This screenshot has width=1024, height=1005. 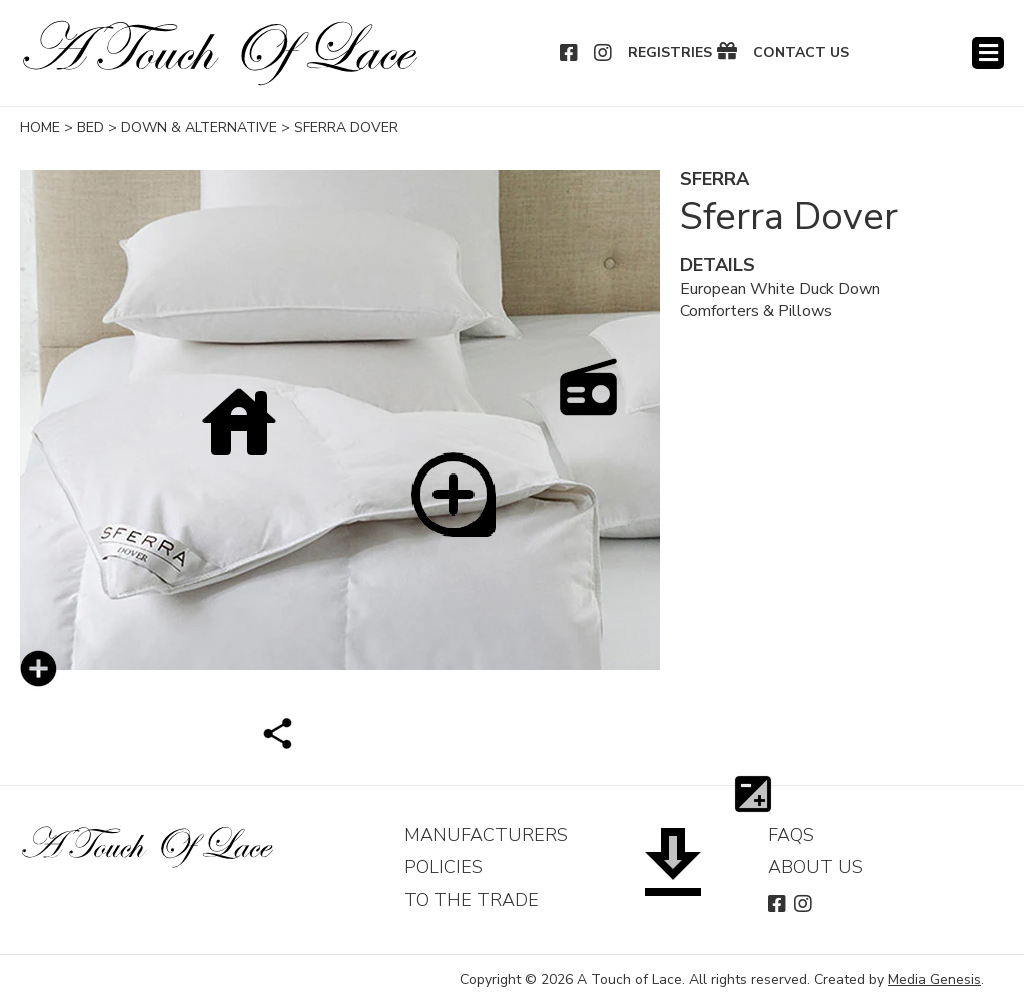 I want to click on share this content with others, so click(x=277, y=733).